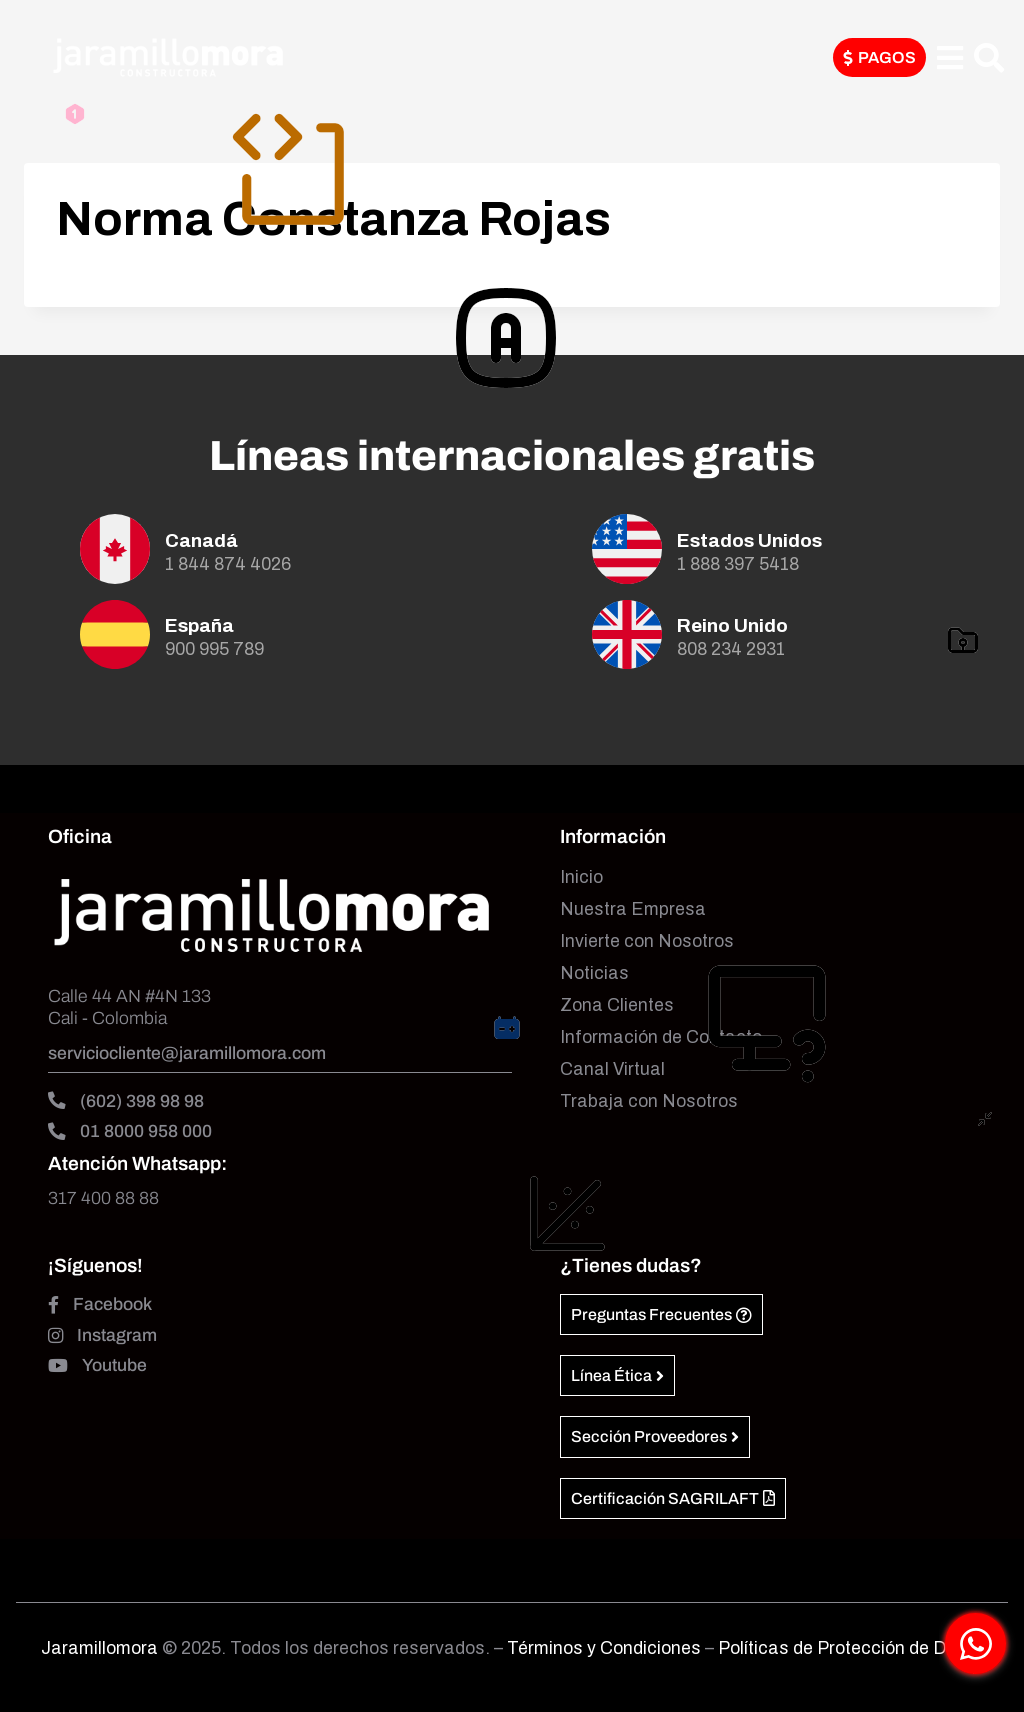  What do you see at coordinates (293, 174) in the screenshot?
I see `insert a code block or snippet` at bounding box center [293, 174].